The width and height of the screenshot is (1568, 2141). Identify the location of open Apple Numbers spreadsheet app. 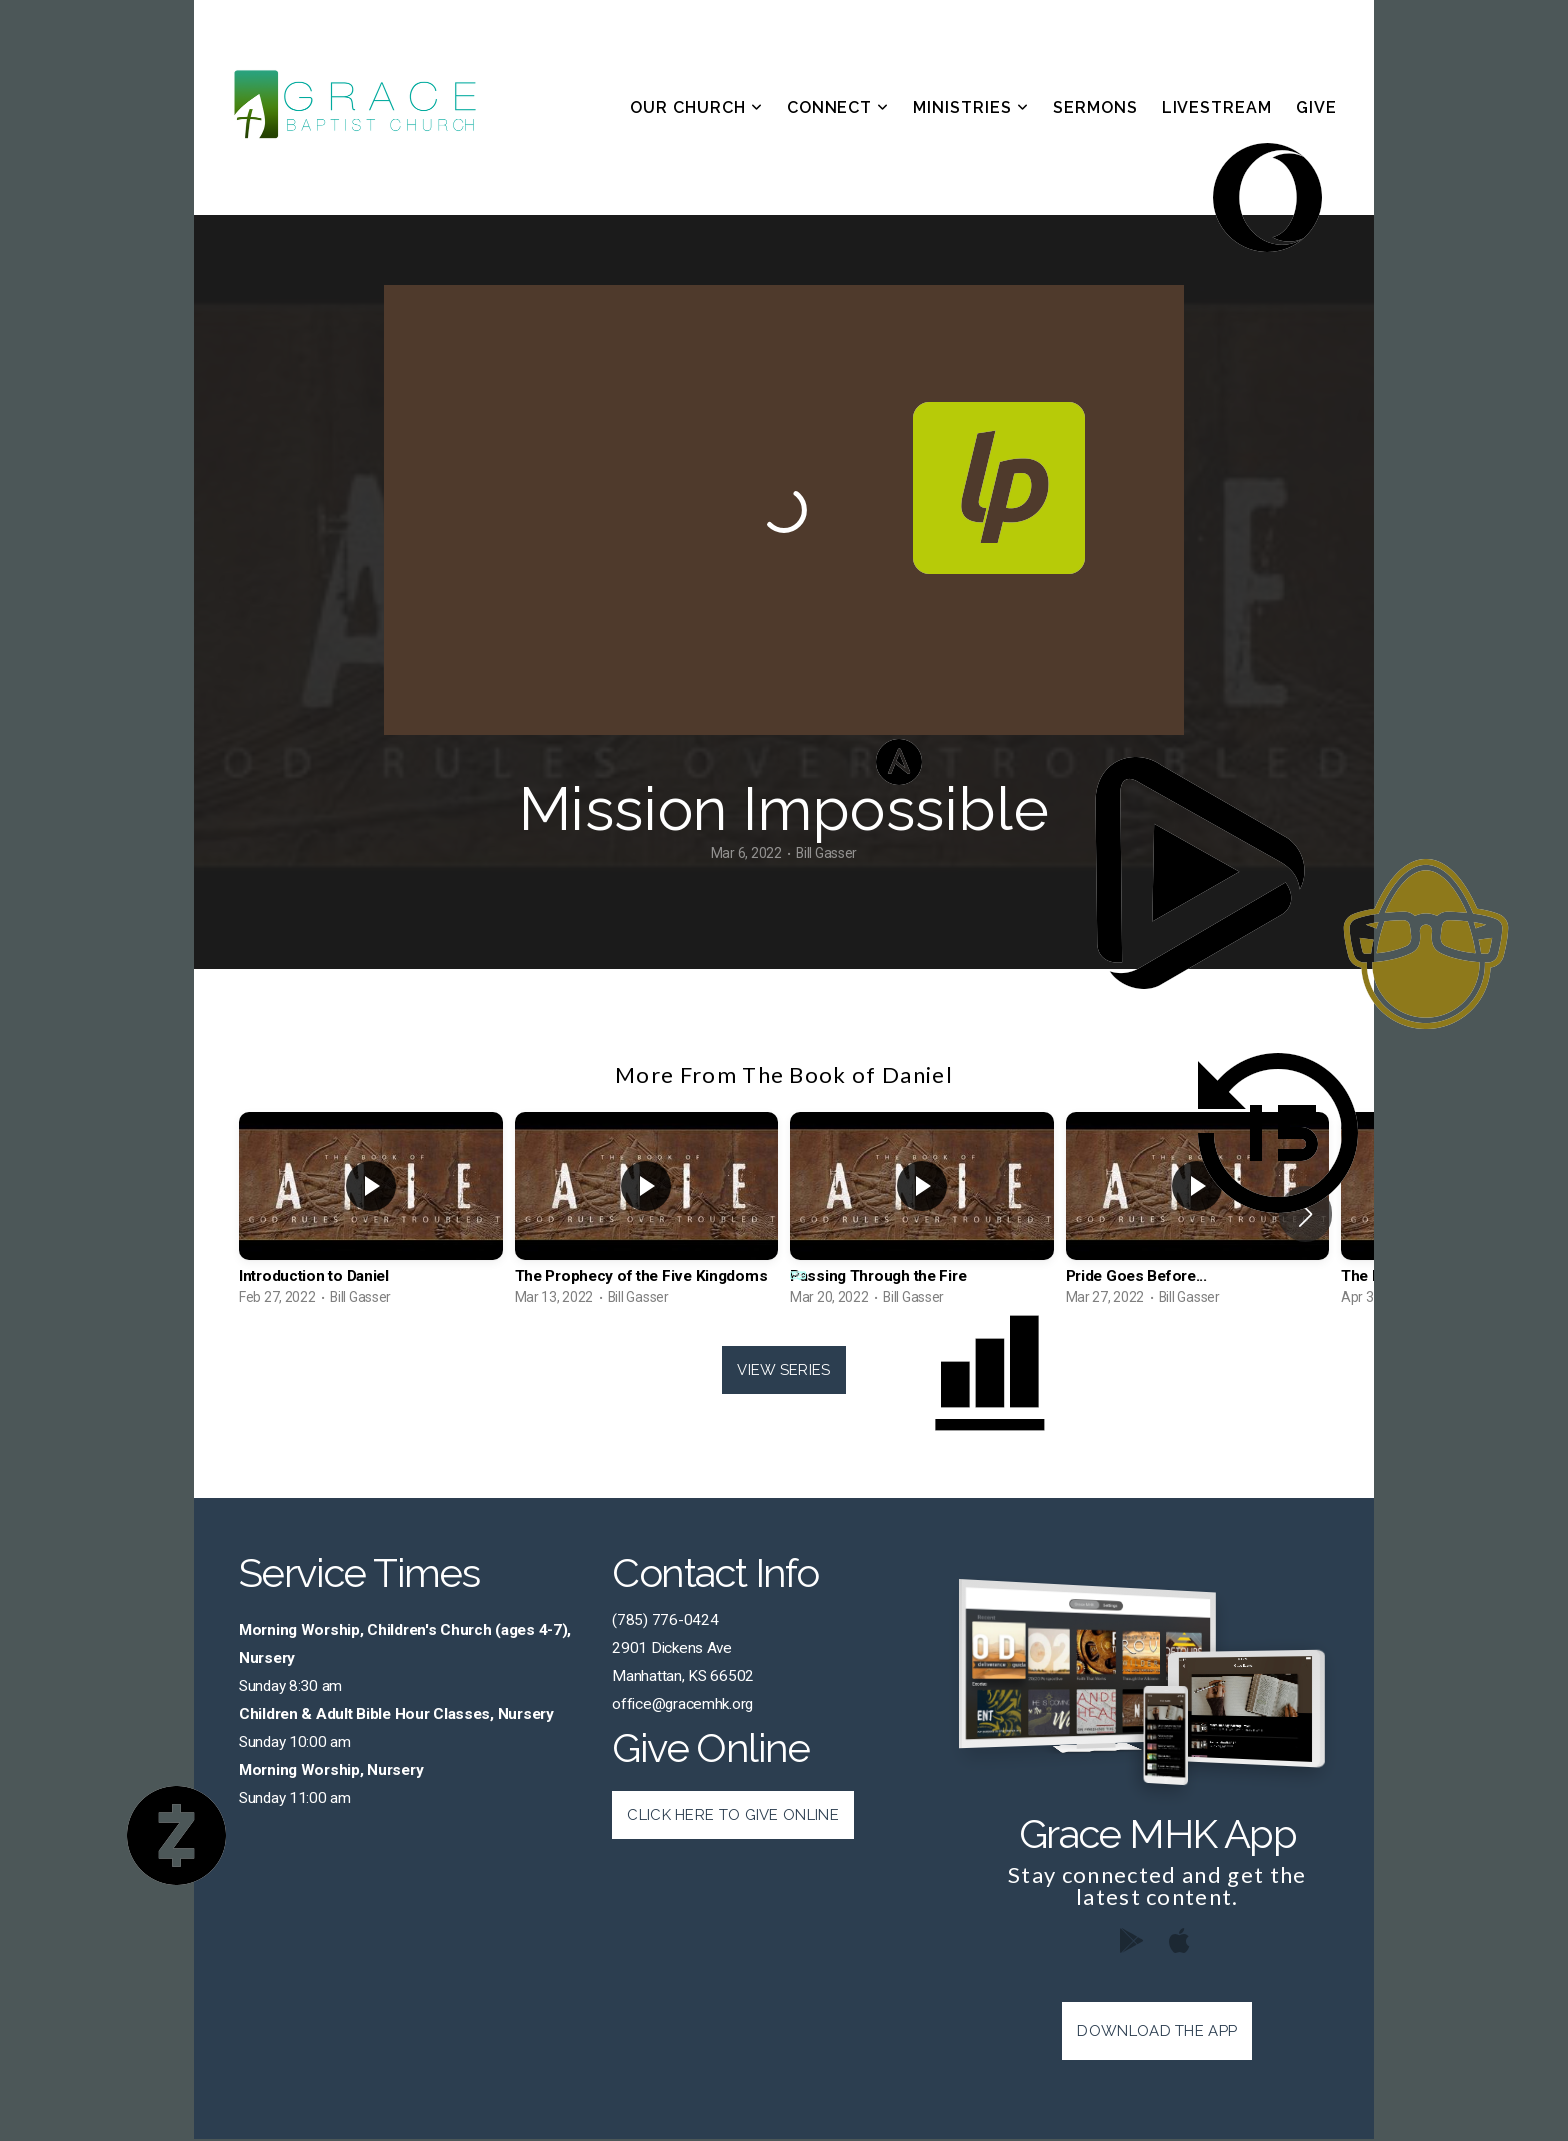
(987, 1373).